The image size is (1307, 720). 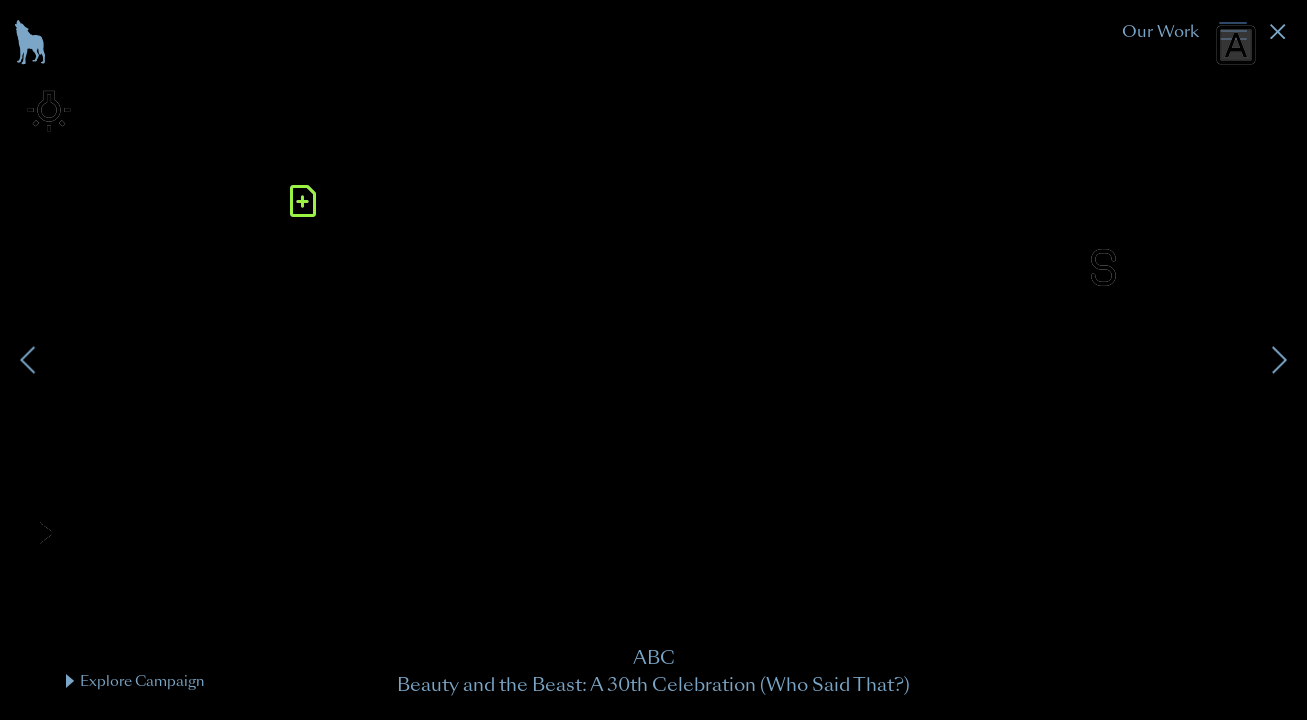 What do you see at coordinates (45, 533) in the screenshot?
I see `start a slideshow presentation` at bounding box center [45, 533].